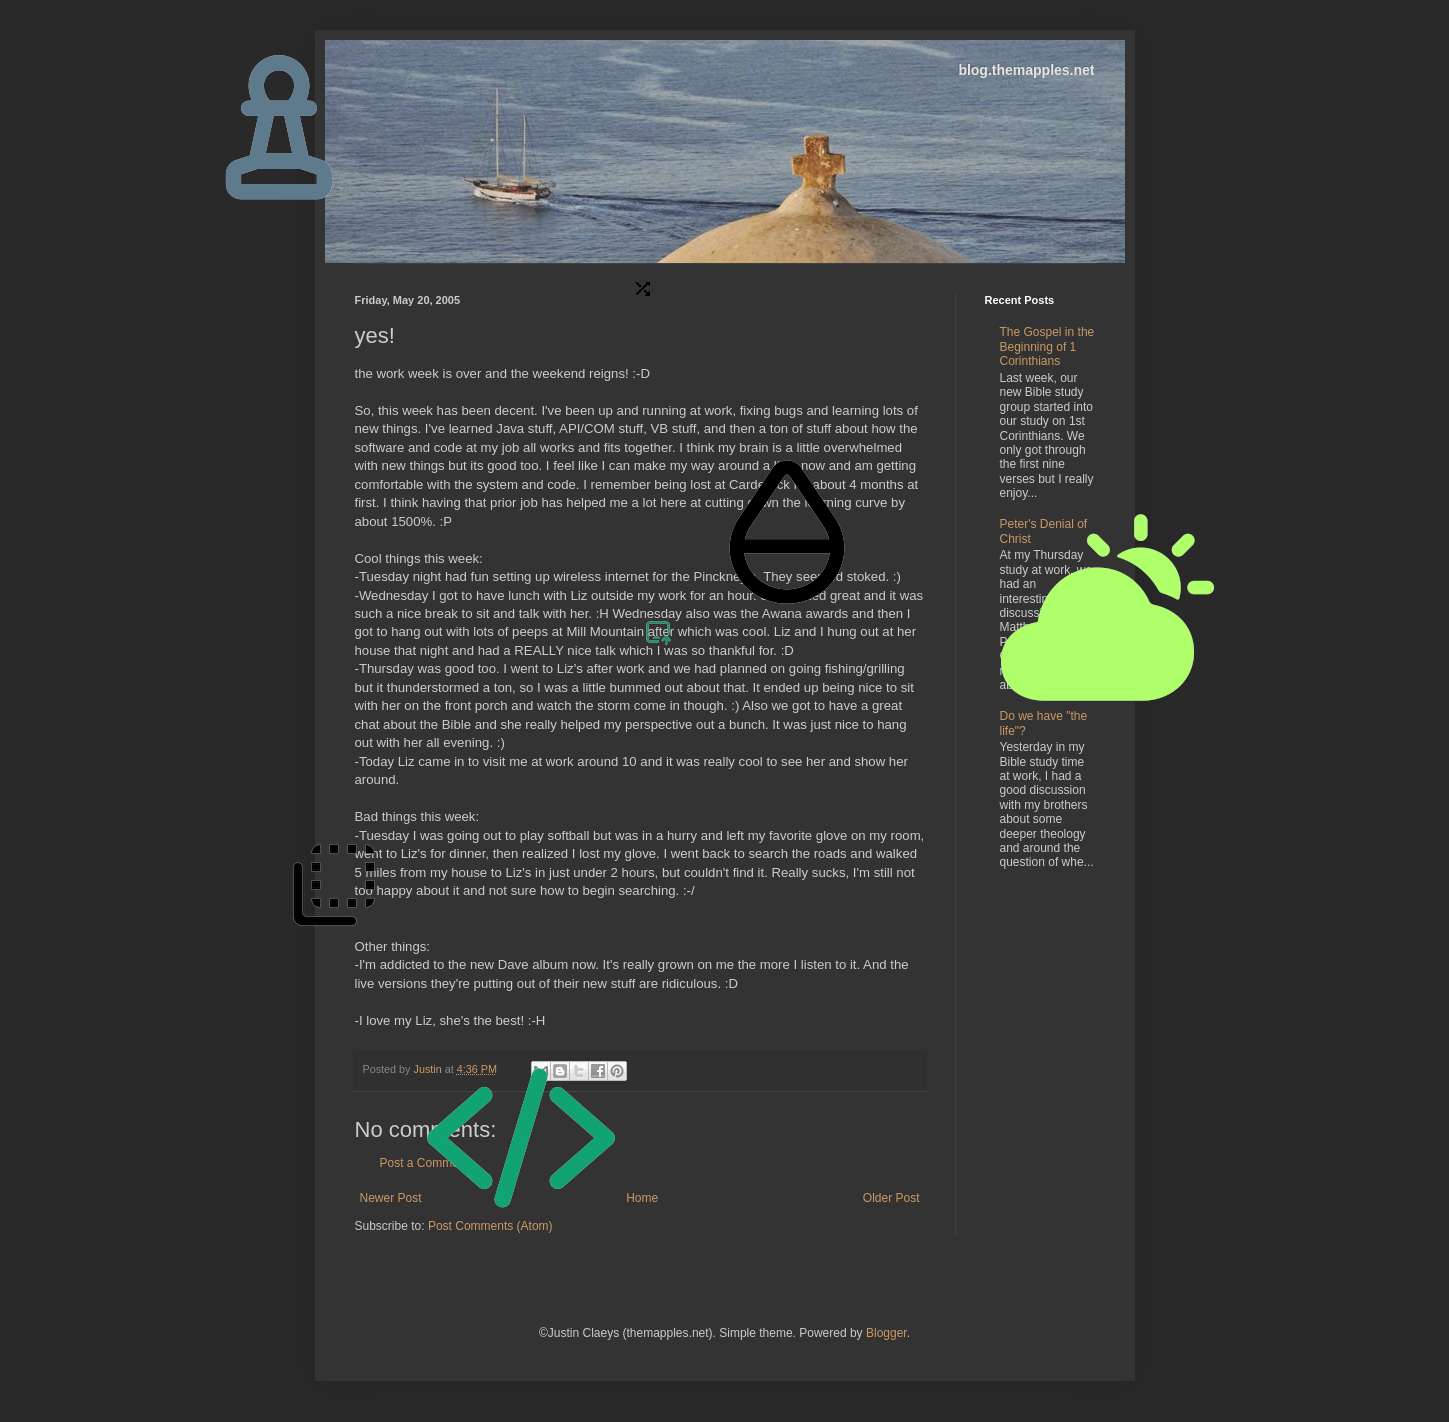 This screenshot has height=1422, width=1449. What do you see at coordinates (787, 532) in the screenshot?
I see `indicates partial fill or half capacity` at bounding box center [787, 532].